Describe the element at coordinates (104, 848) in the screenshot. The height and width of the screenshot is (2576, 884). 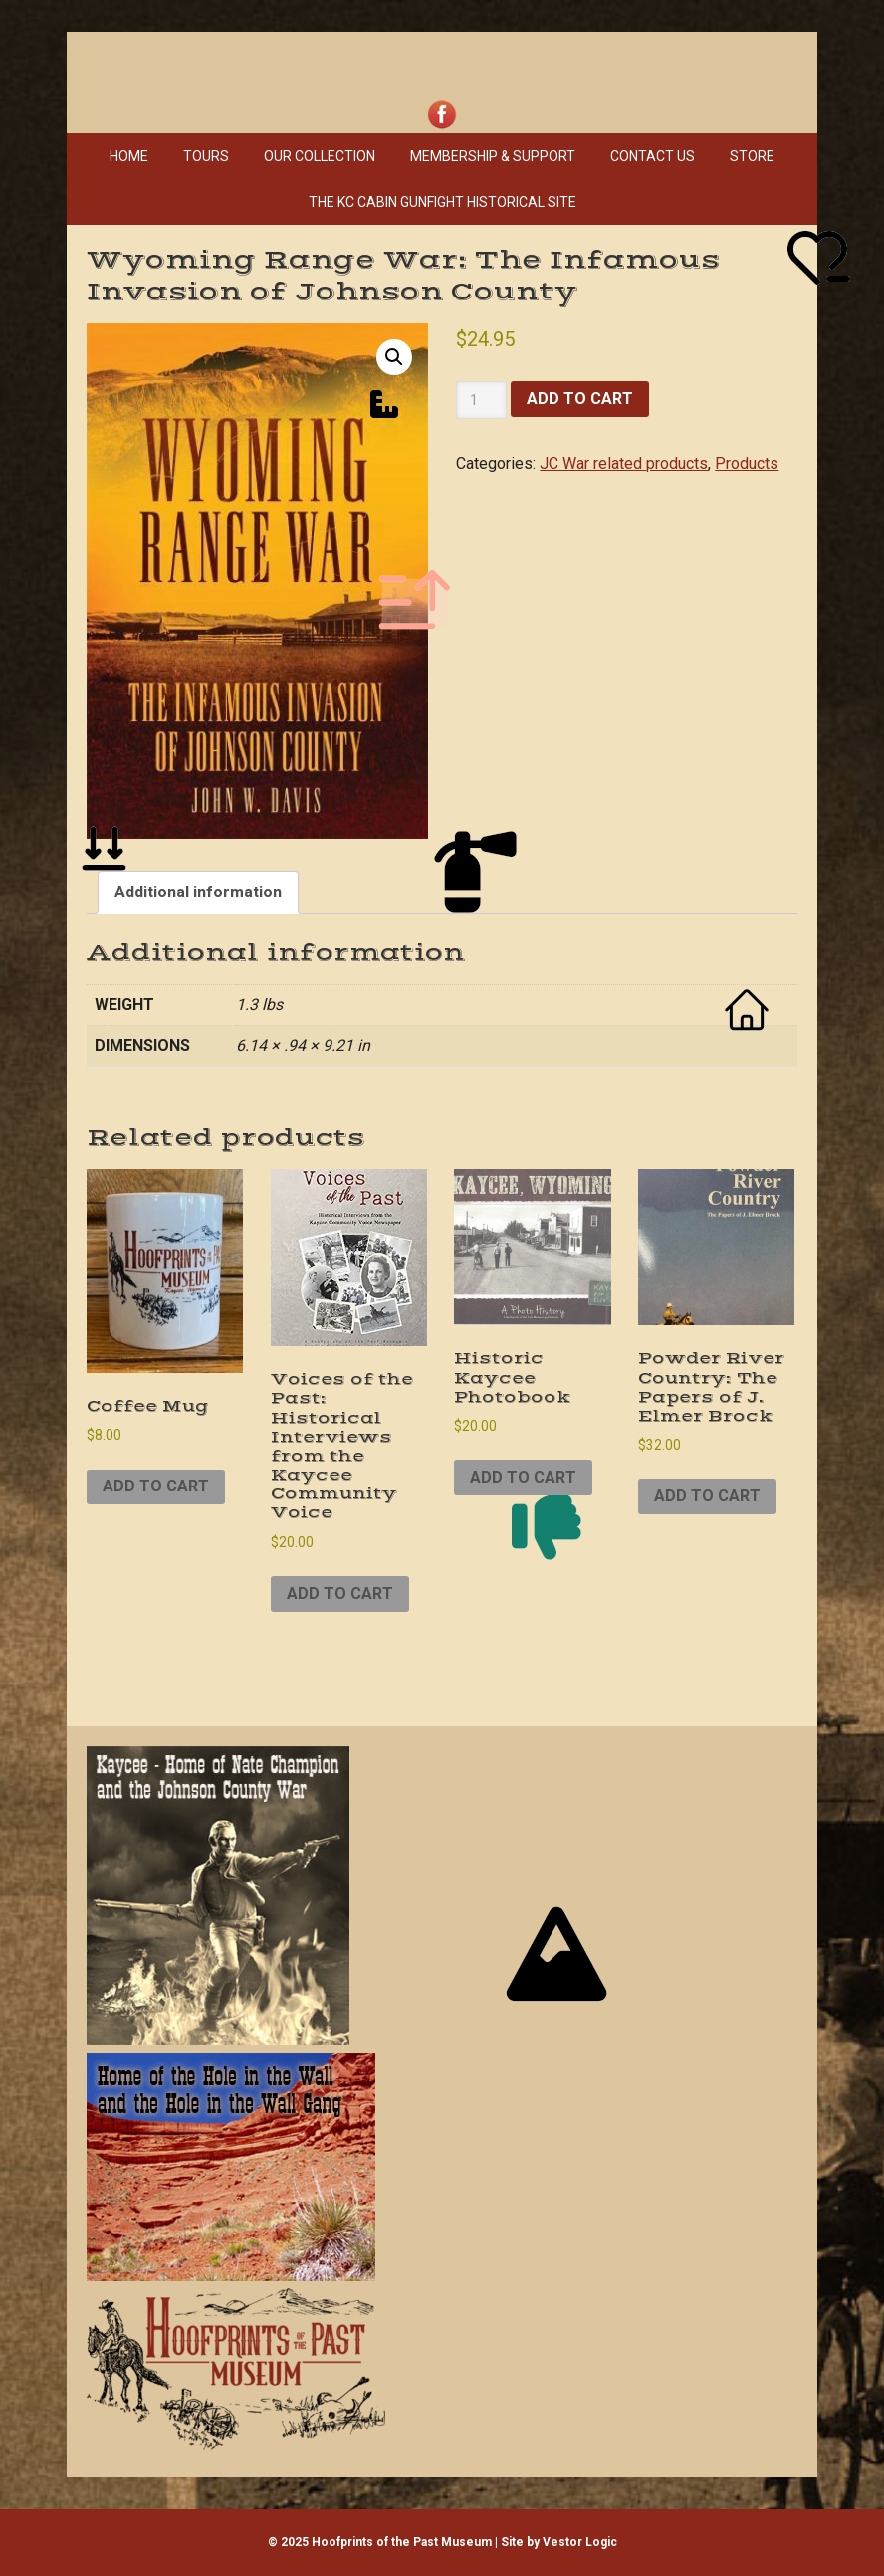
I see `download all items to device` at that location.